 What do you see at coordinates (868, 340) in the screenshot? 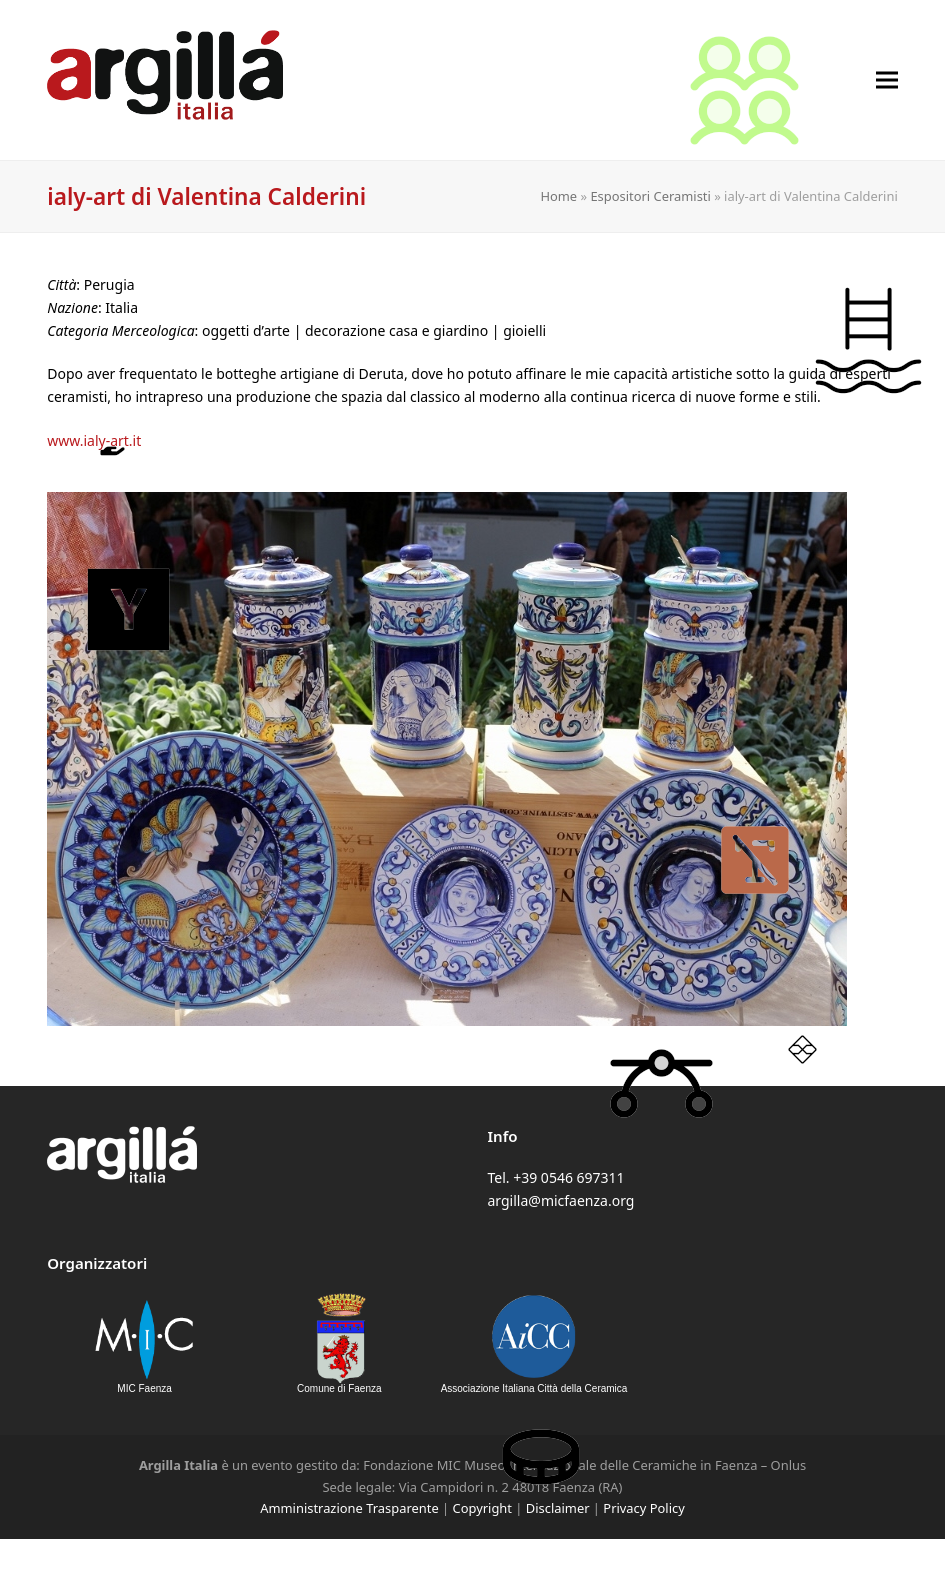
I see `indicates swimming pool amenity available` at bounding box center [868, 340].